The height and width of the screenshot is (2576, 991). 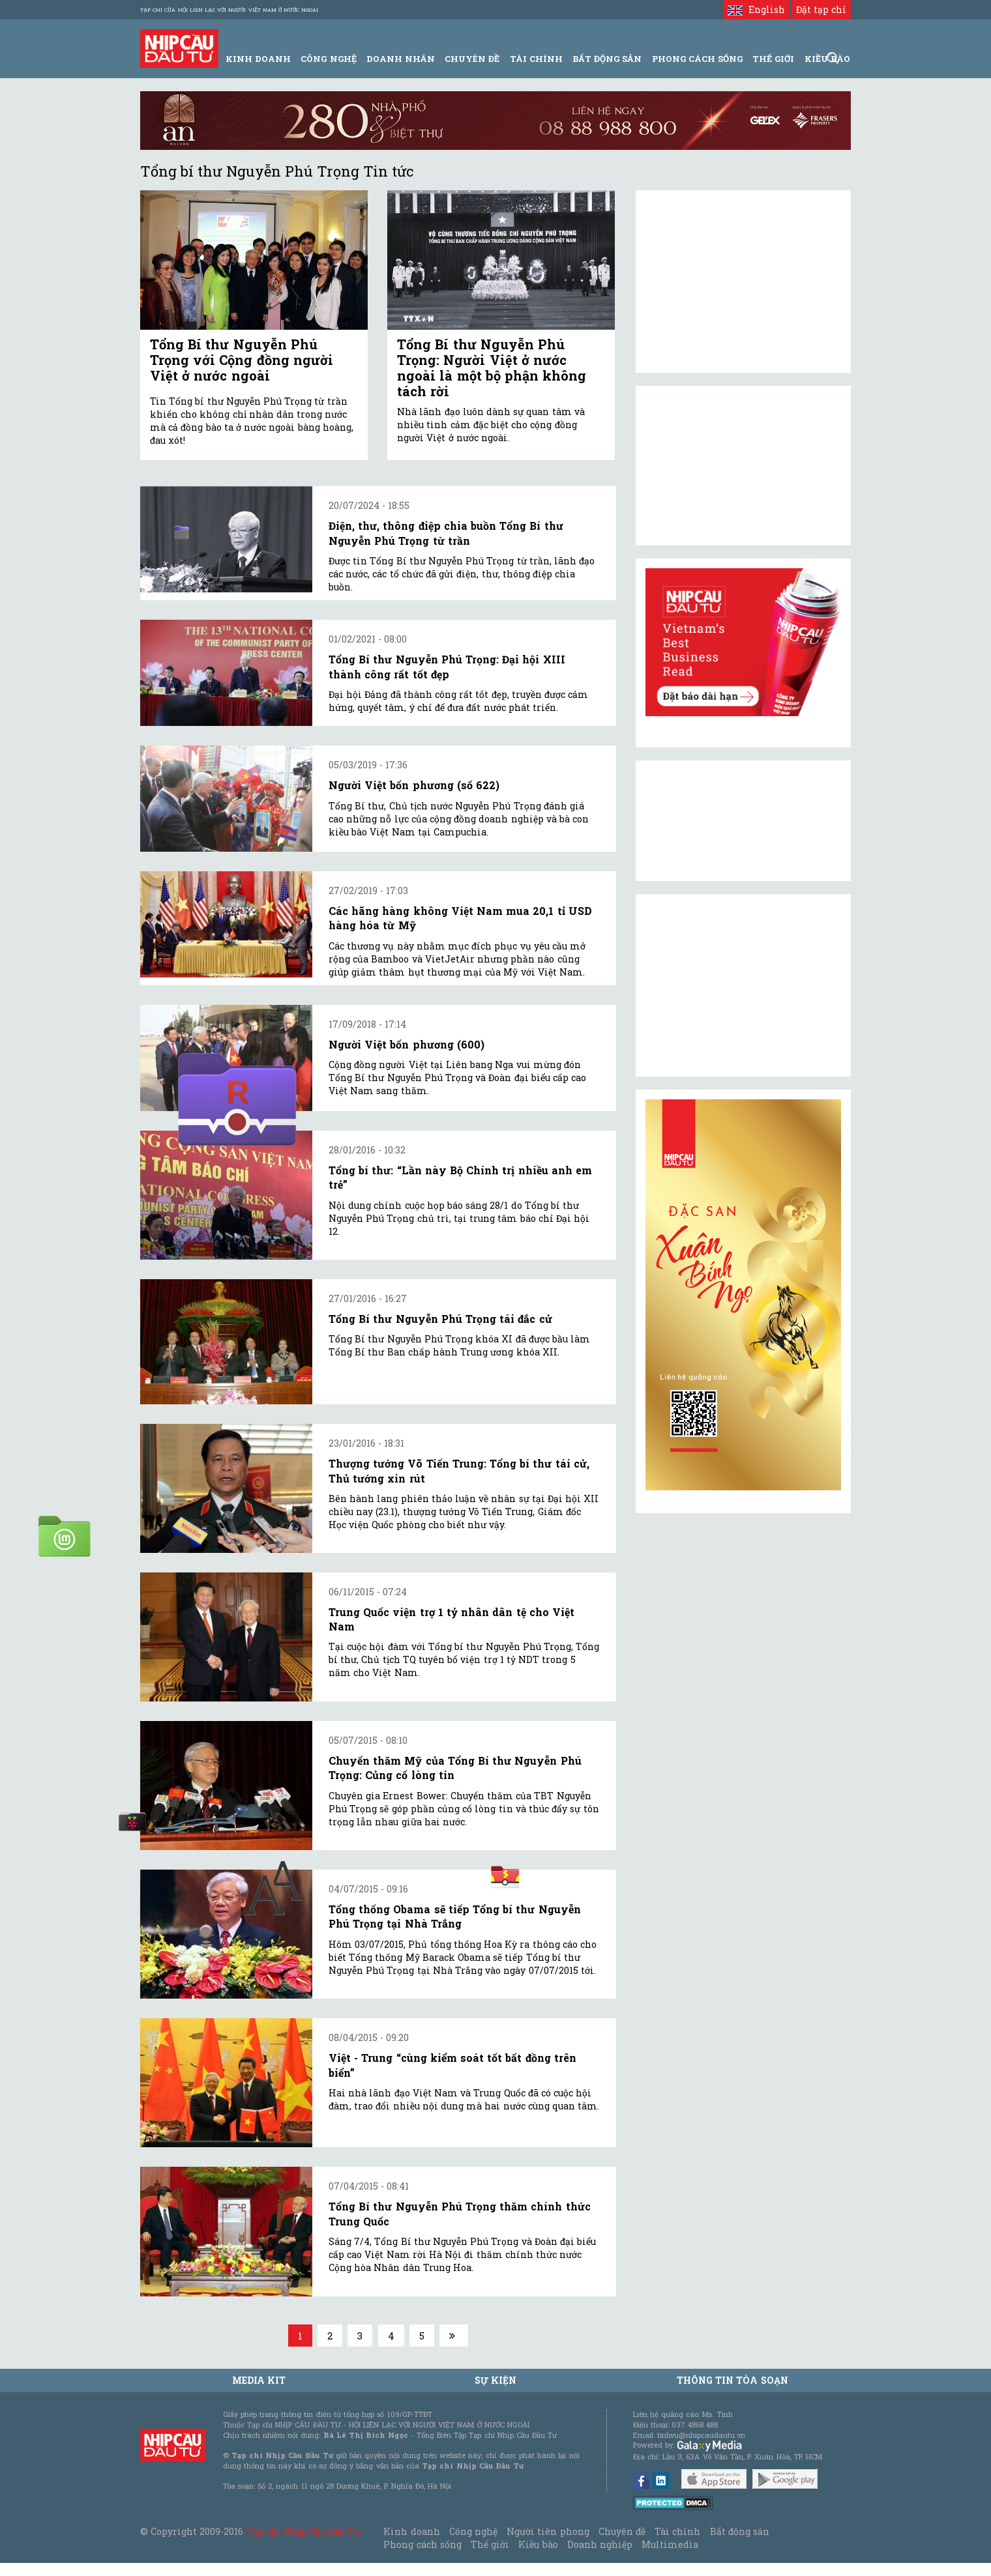 What do you see at coordinates (132, 1821) in the screenshot?
I see `folder containing Raspberry Pi project files` at bounding box center [132, 1821].